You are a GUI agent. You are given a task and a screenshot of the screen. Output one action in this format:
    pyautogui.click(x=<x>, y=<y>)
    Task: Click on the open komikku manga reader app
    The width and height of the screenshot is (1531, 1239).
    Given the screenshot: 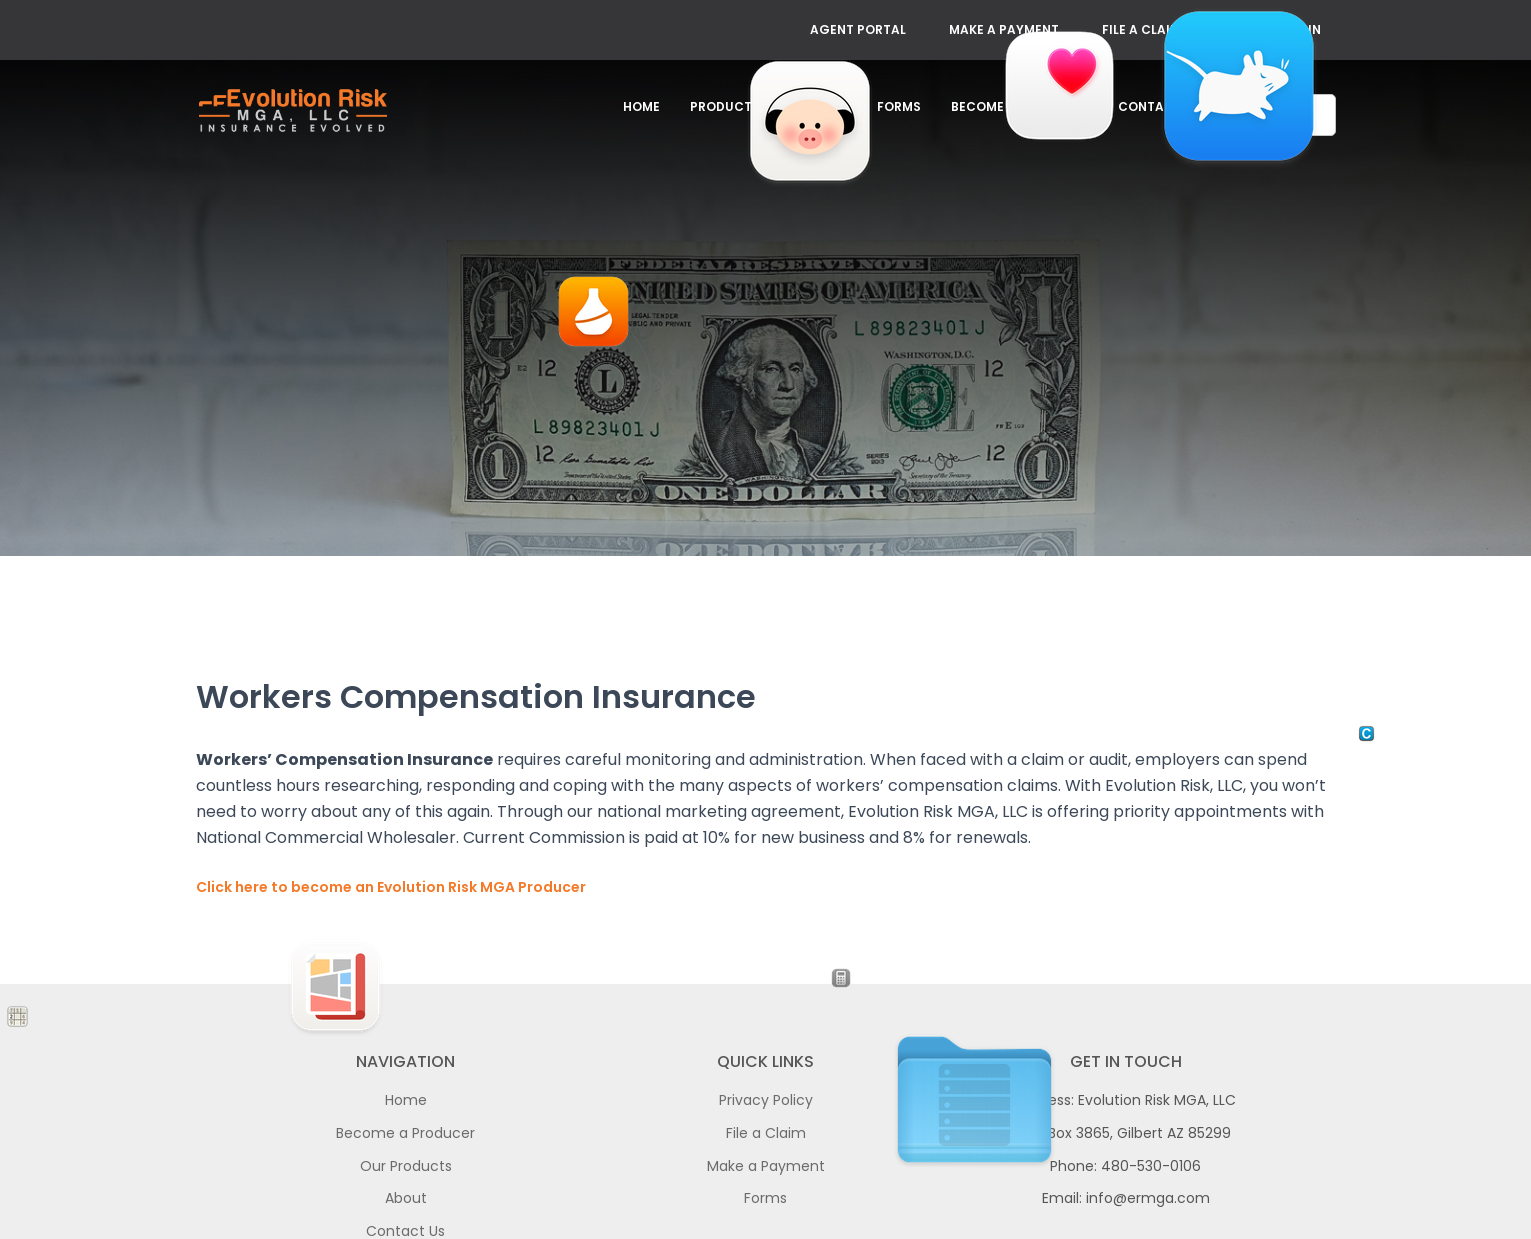 What is the action you would take?
    pyautogui.click(x=335, y=986)
    